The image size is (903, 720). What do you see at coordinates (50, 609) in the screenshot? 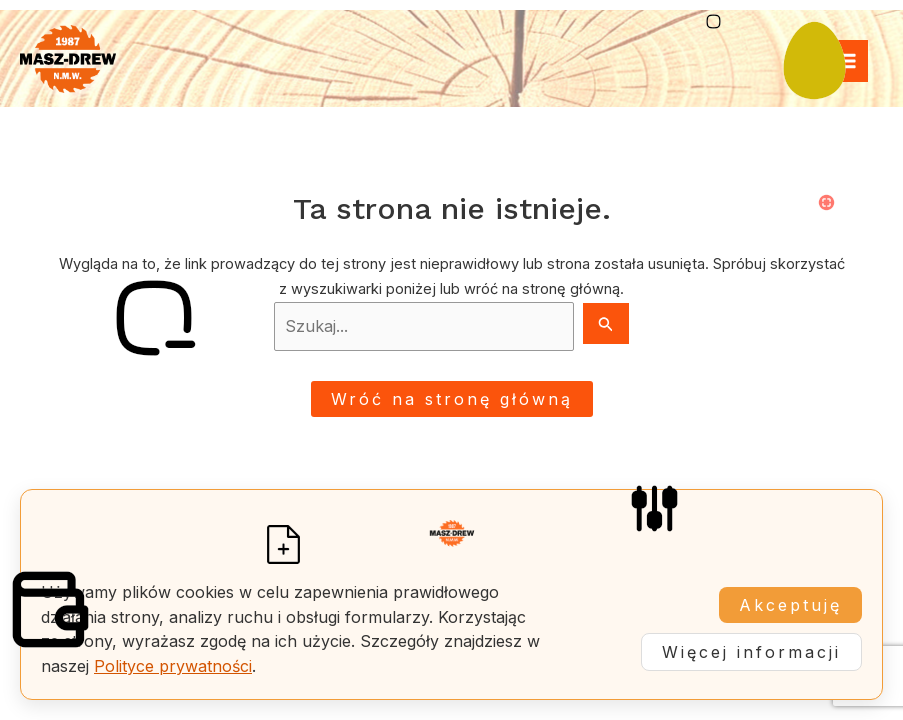
I see `access your wallet or payment methods` at bounding box center [50, 609].